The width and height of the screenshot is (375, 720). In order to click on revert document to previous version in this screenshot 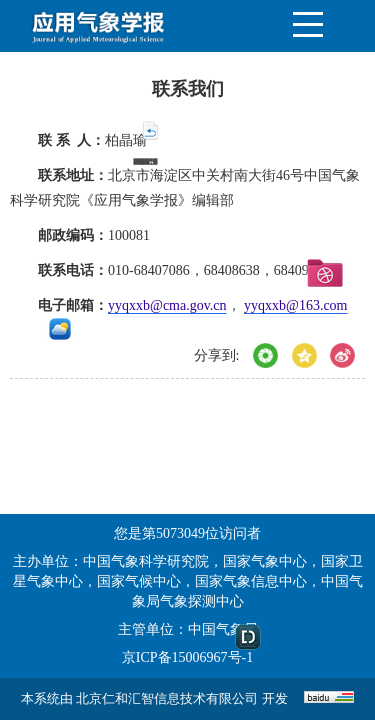, I will do `click(150, 130)`.